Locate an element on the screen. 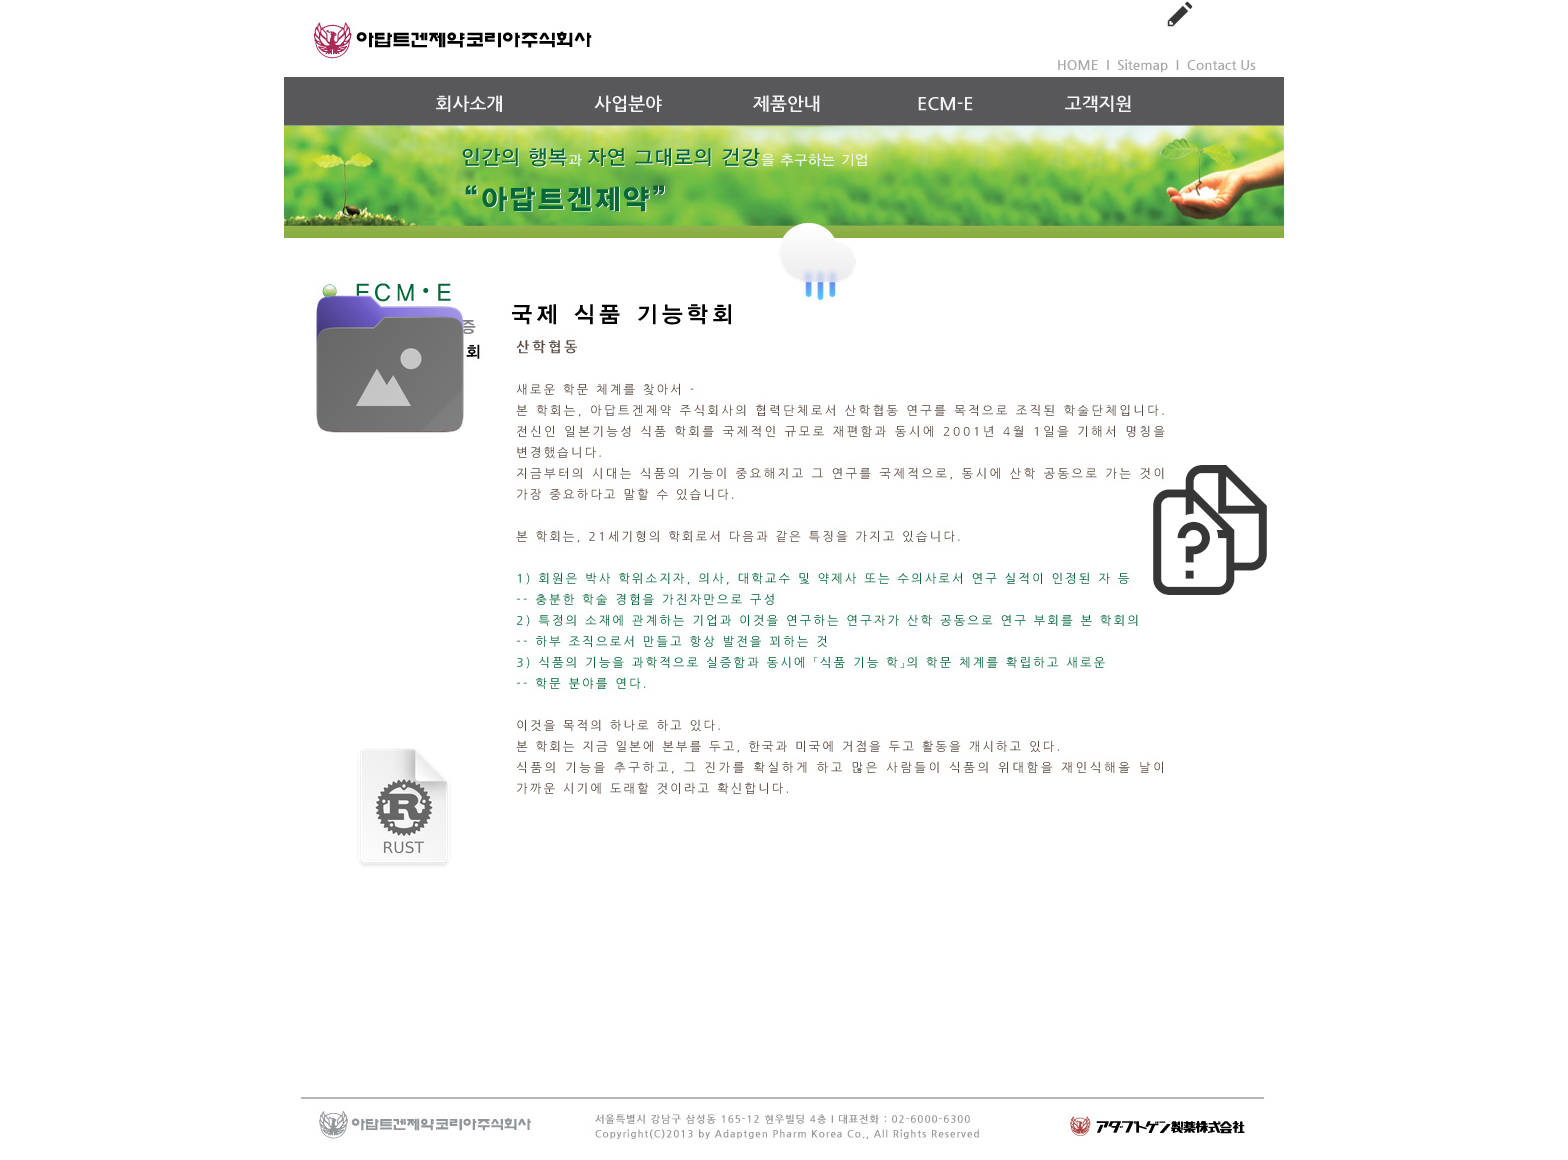 The width and height of the screenshot is (1568, 1160). access office or productivity applications is located at coordinates (1180, 14).